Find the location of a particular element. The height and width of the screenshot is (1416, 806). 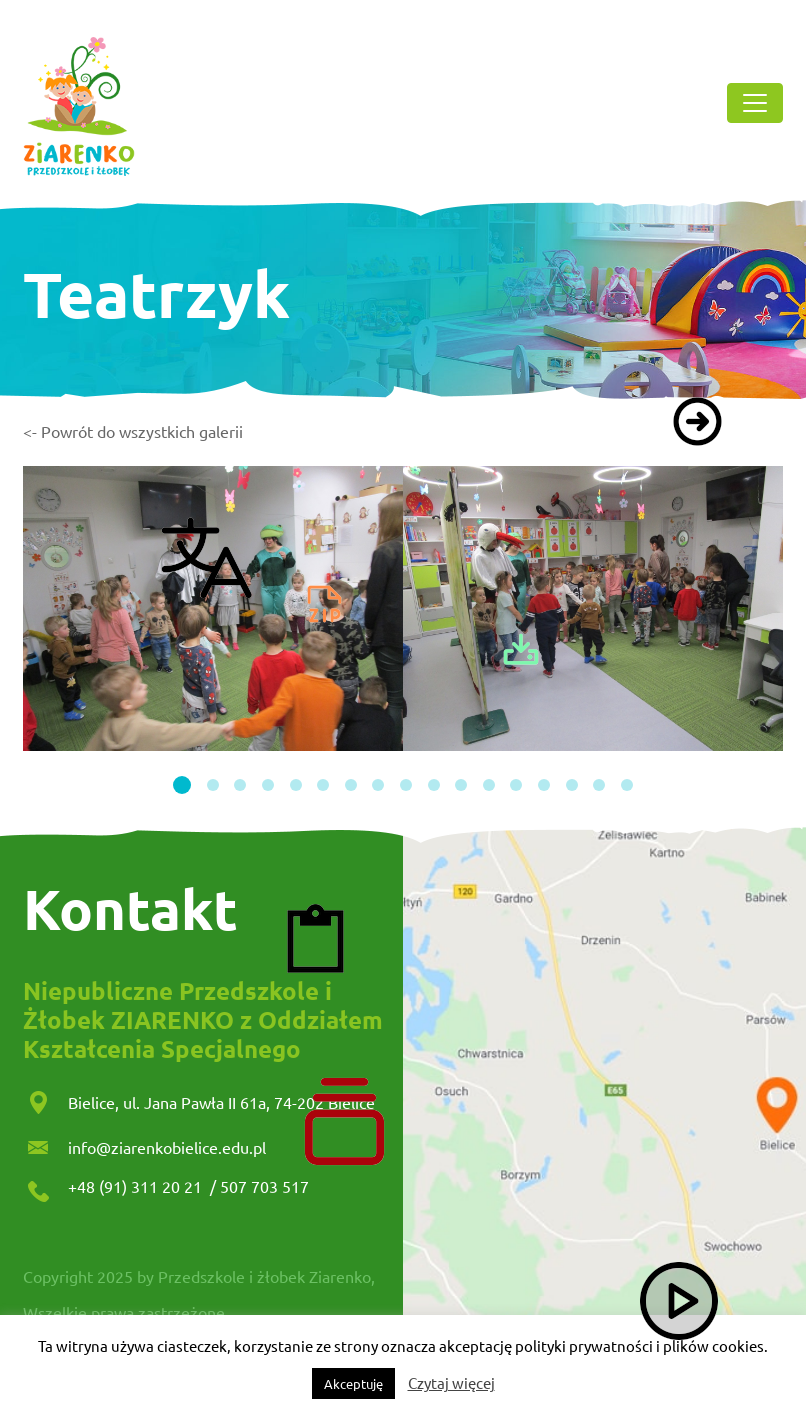

go to next step or screen is located at coordinates (697, 421).